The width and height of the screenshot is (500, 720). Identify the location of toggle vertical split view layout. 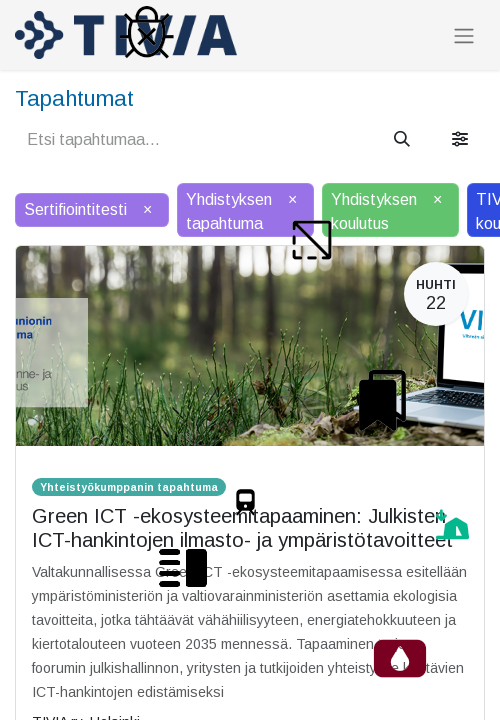
(183, 568).